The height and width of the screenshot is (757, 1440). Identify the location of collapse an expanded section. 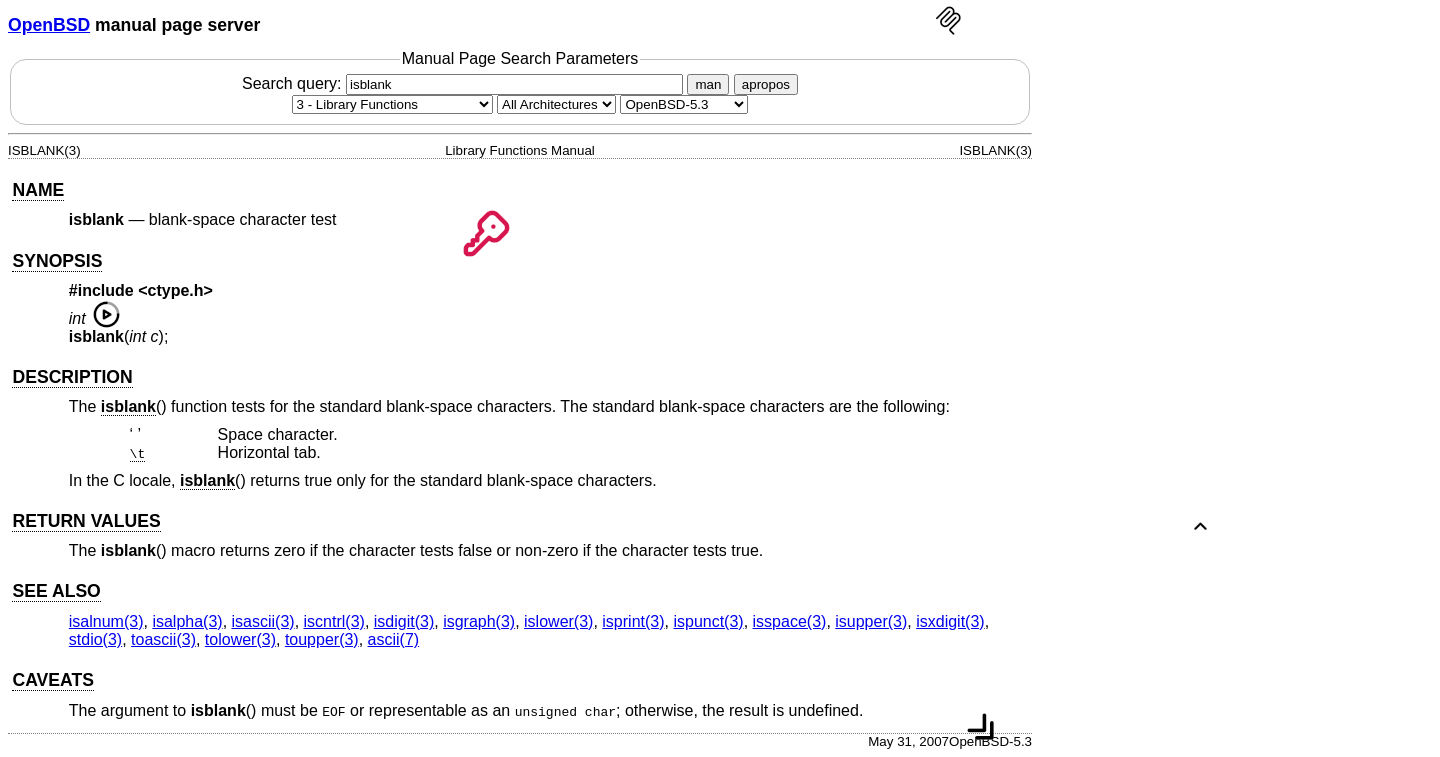
(1200, 526).